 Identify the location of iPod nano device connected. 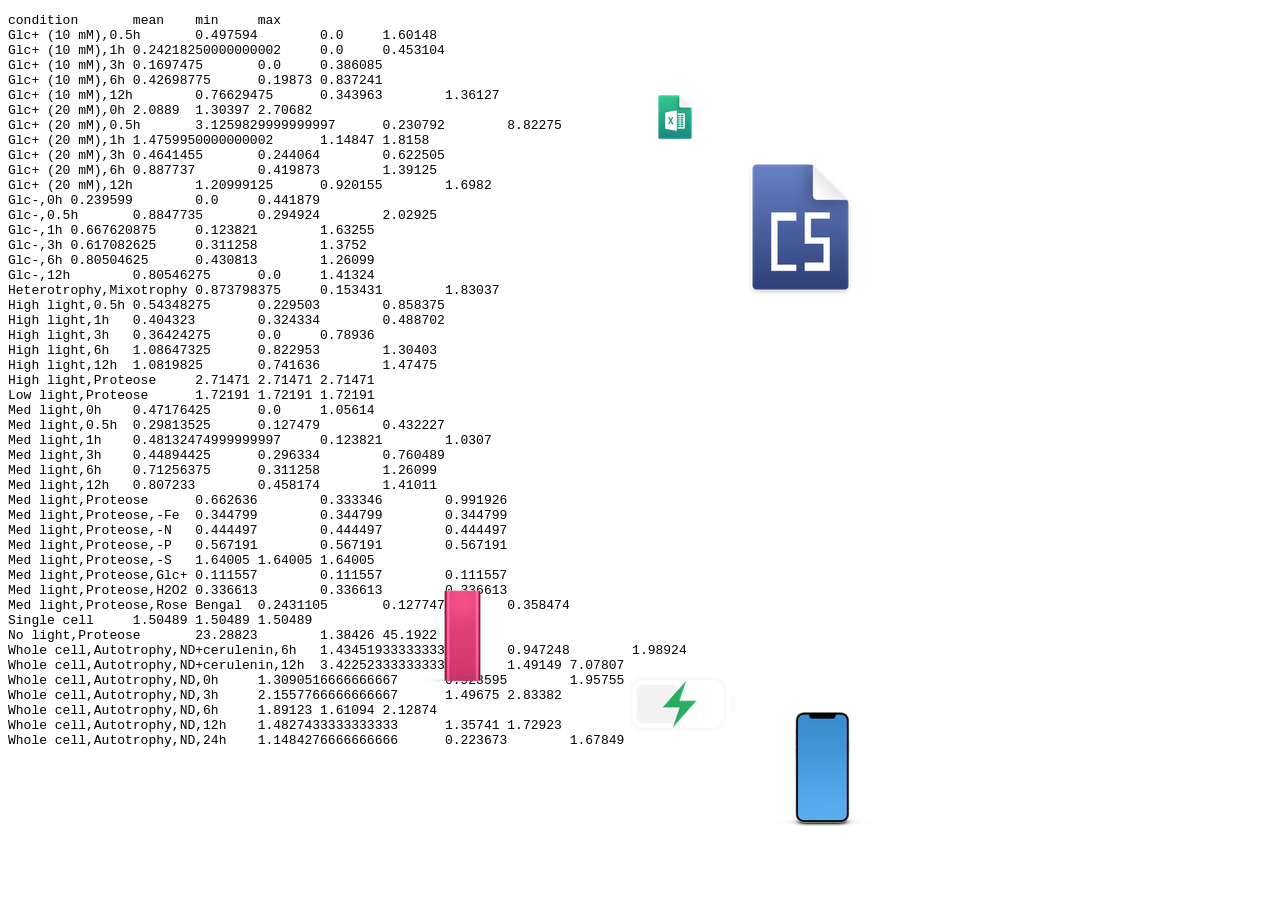
(462, 637).